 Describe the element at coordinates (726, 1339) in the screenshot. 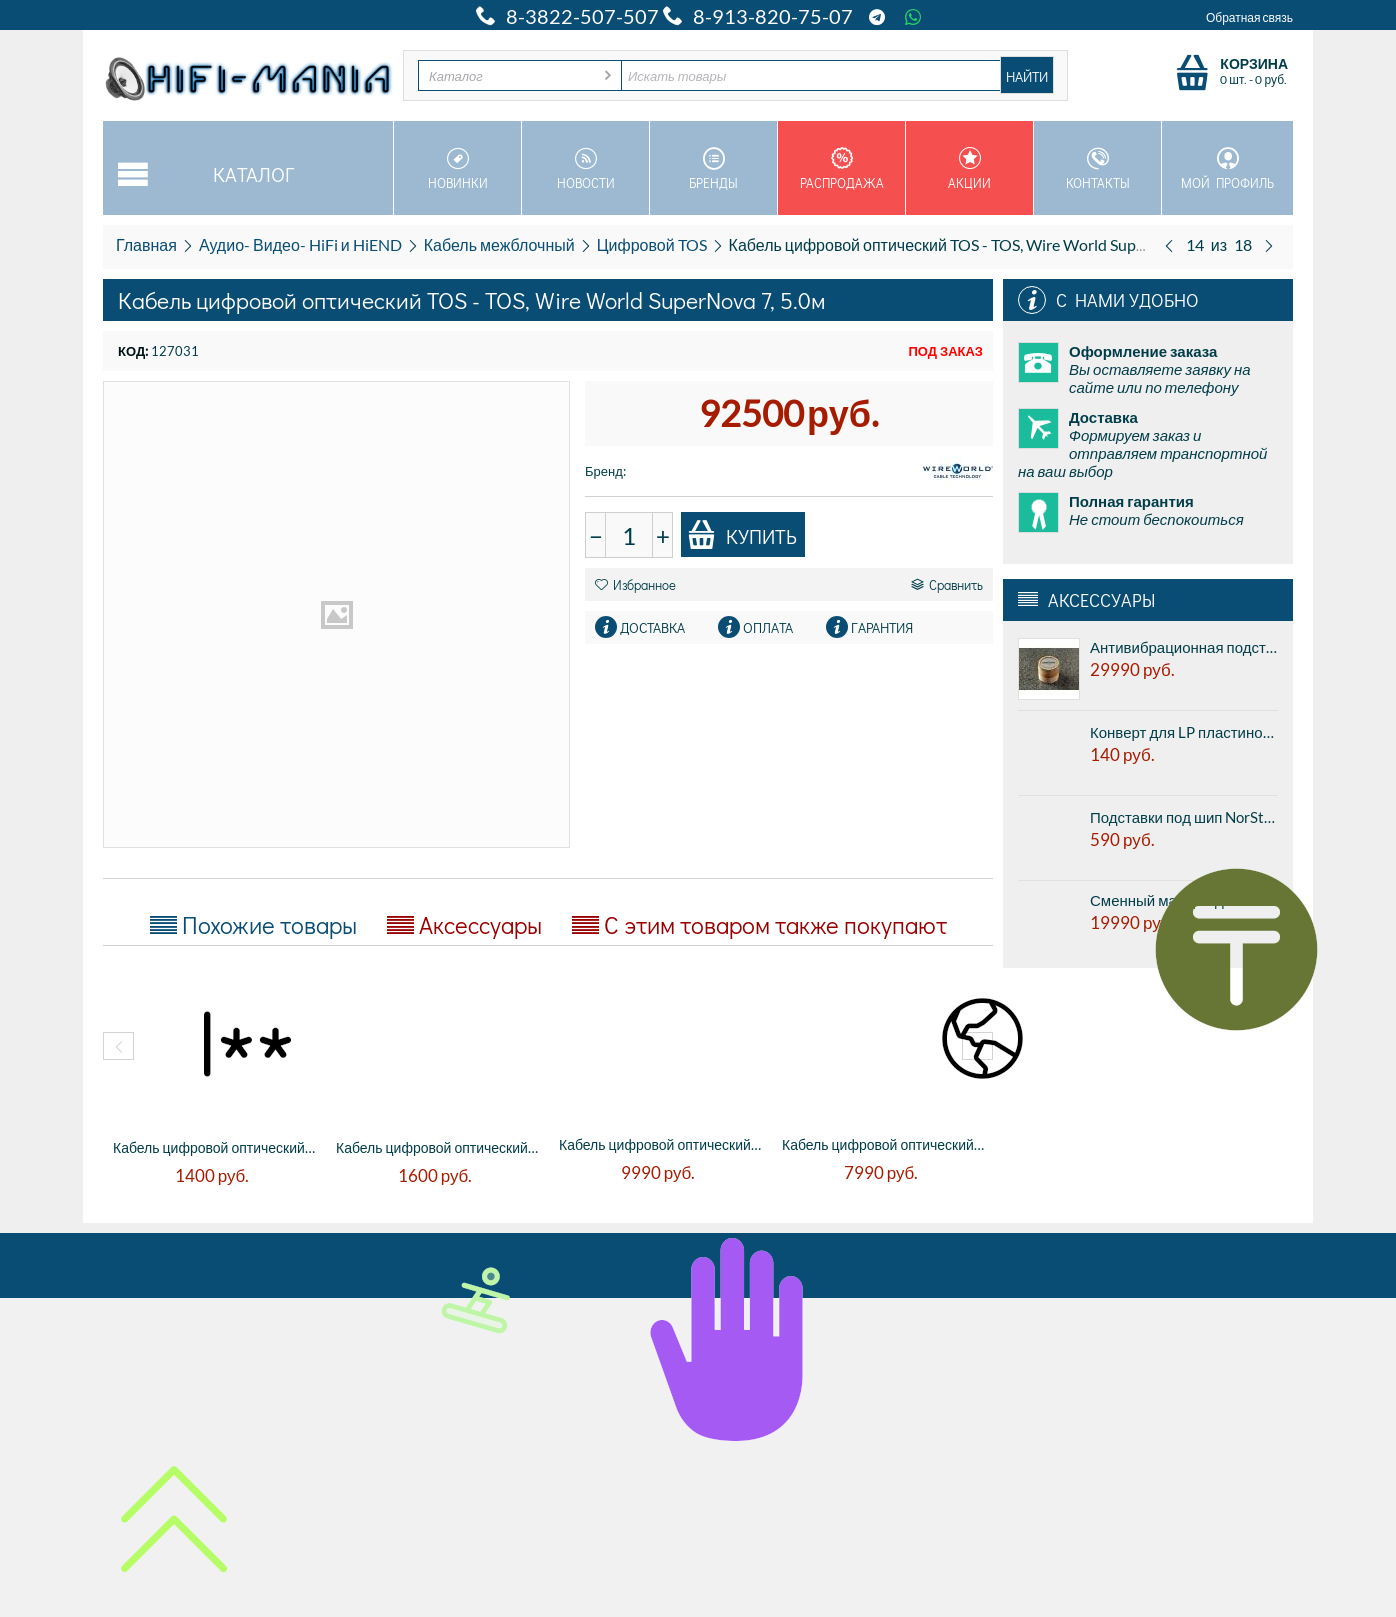

I see `stop or halt an action` at that location.